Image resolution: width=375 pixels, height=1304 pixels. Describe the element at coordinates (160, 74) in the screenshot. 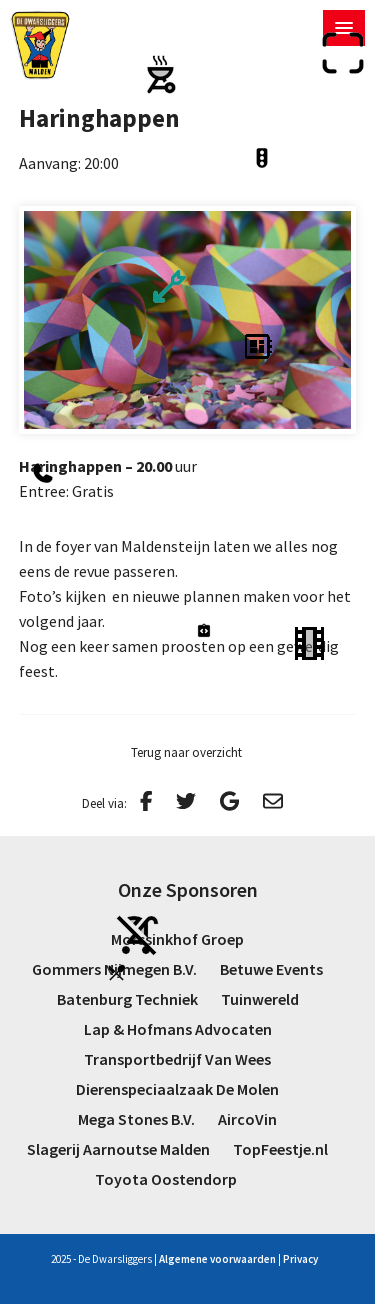

I see `access outdoor cooking or grilling recipes` at that location.